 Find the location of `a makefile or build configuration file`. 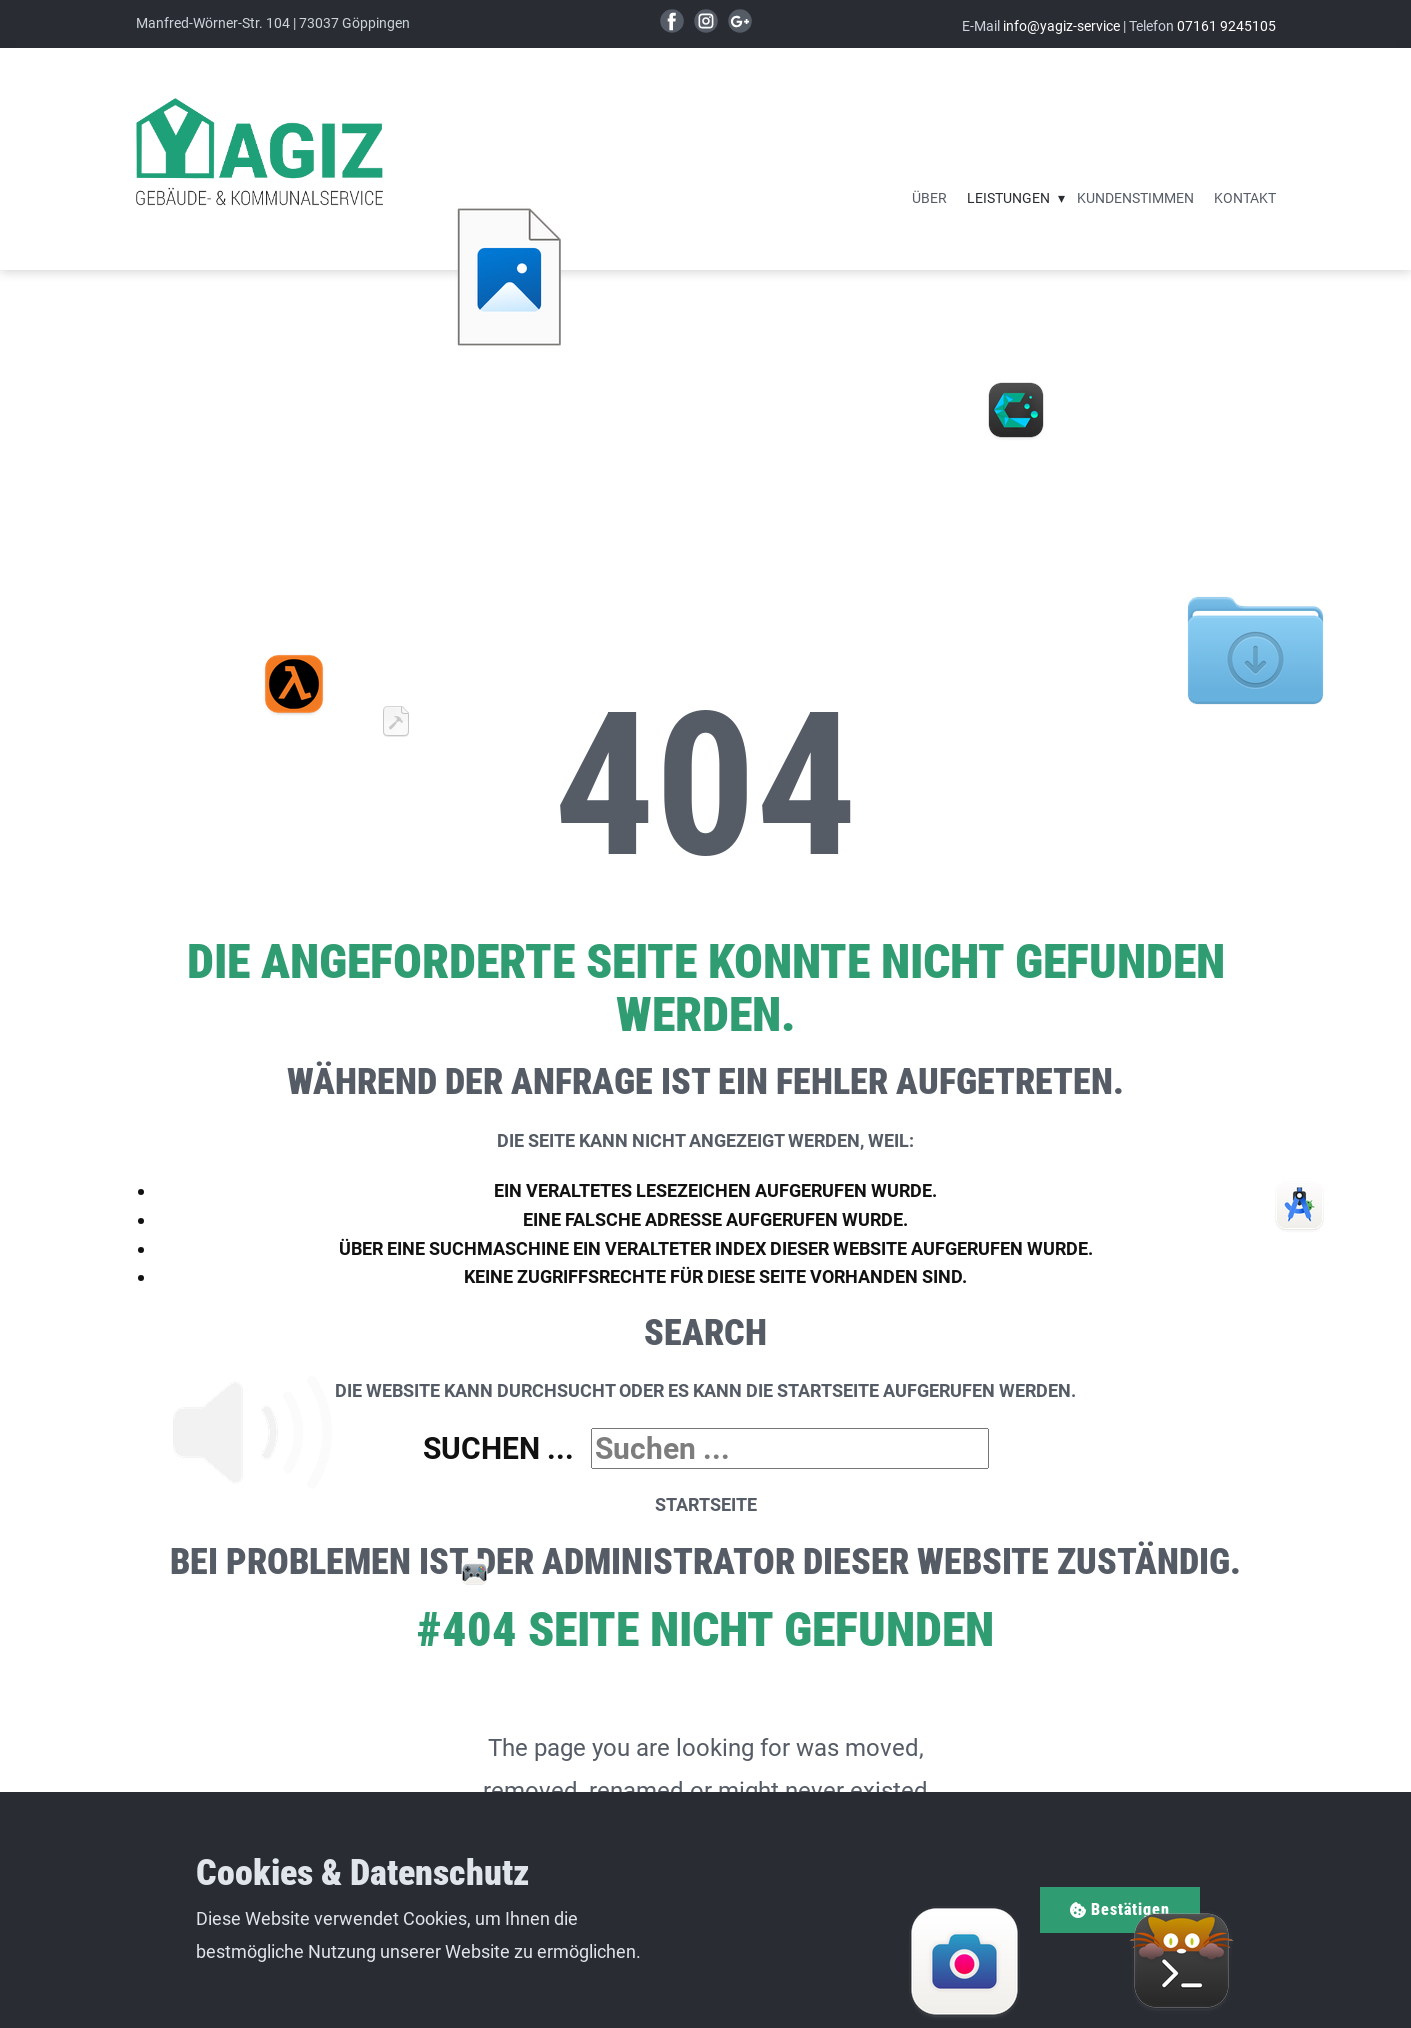

a makefile or build configuration file is located at coordinates (396, 721).